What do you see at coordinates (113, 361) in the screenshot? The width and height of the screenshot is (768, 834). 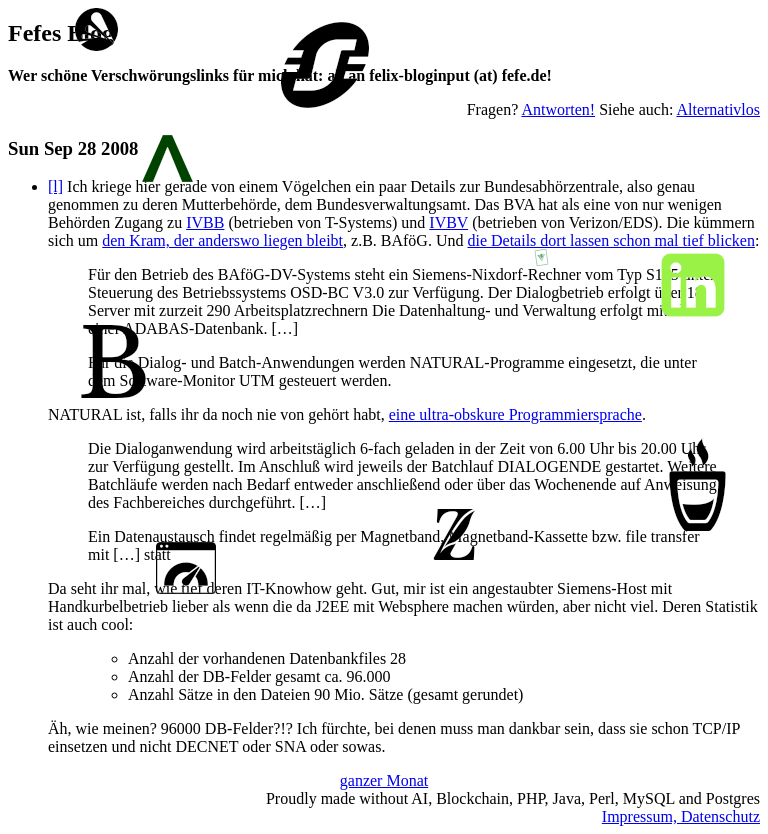 I see `bookalope logo - ebook conversion and publishing platform` at bounding box center [113, 361].